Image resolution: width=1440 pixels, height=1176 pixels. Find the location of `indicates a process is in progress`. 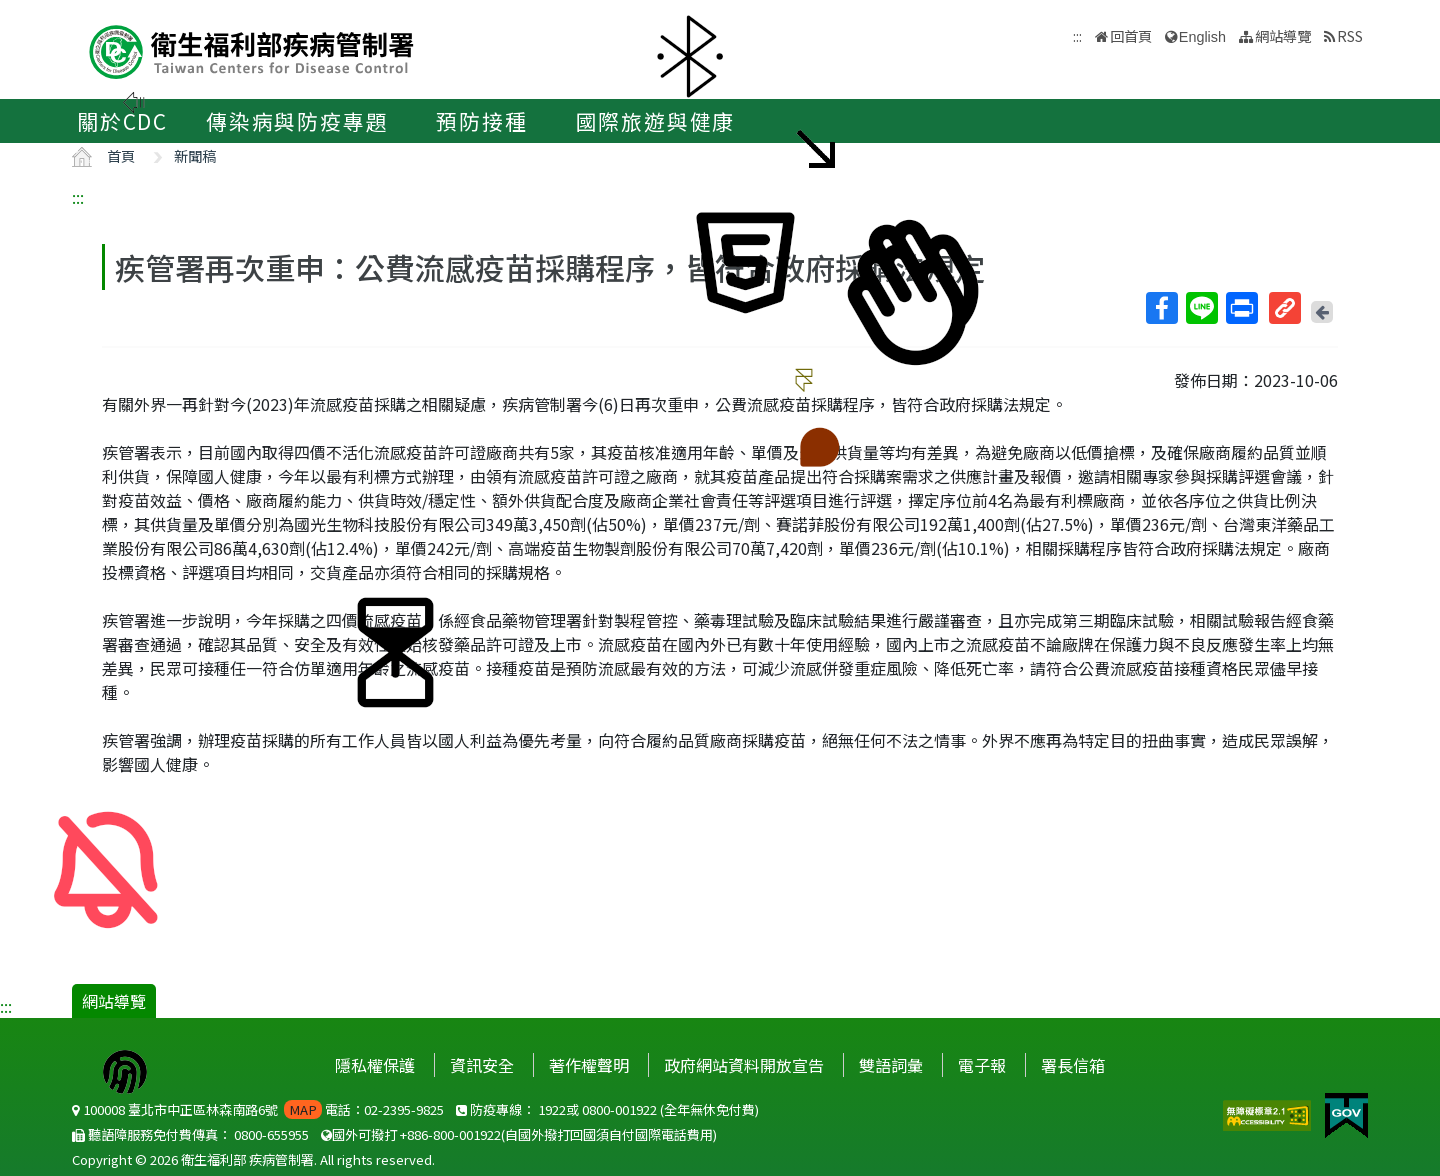

indicates a process is in progress is located at coordinates (395, 652).